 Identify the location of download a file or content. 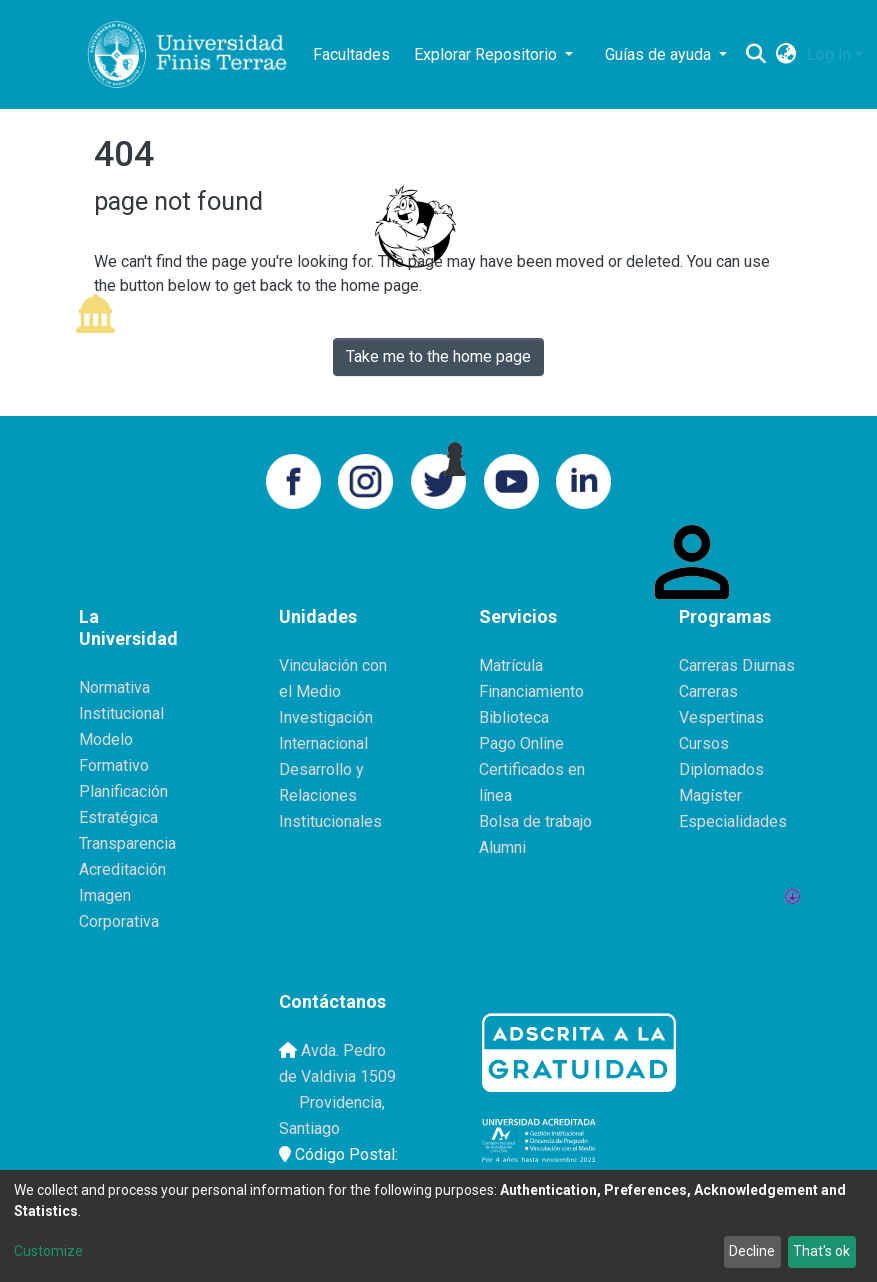
(792, 896).